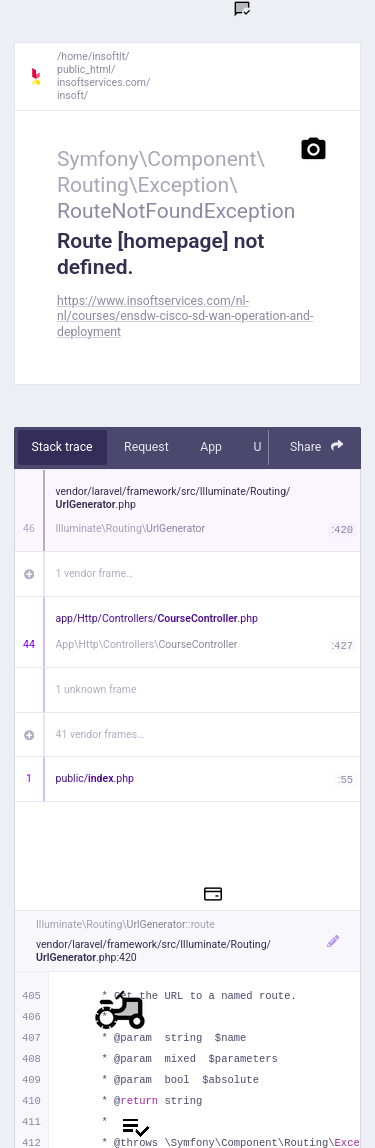 The width and height of the screenshot is (375, 1148). I want to click on access agricultural or farming features, so click(120, 1011).